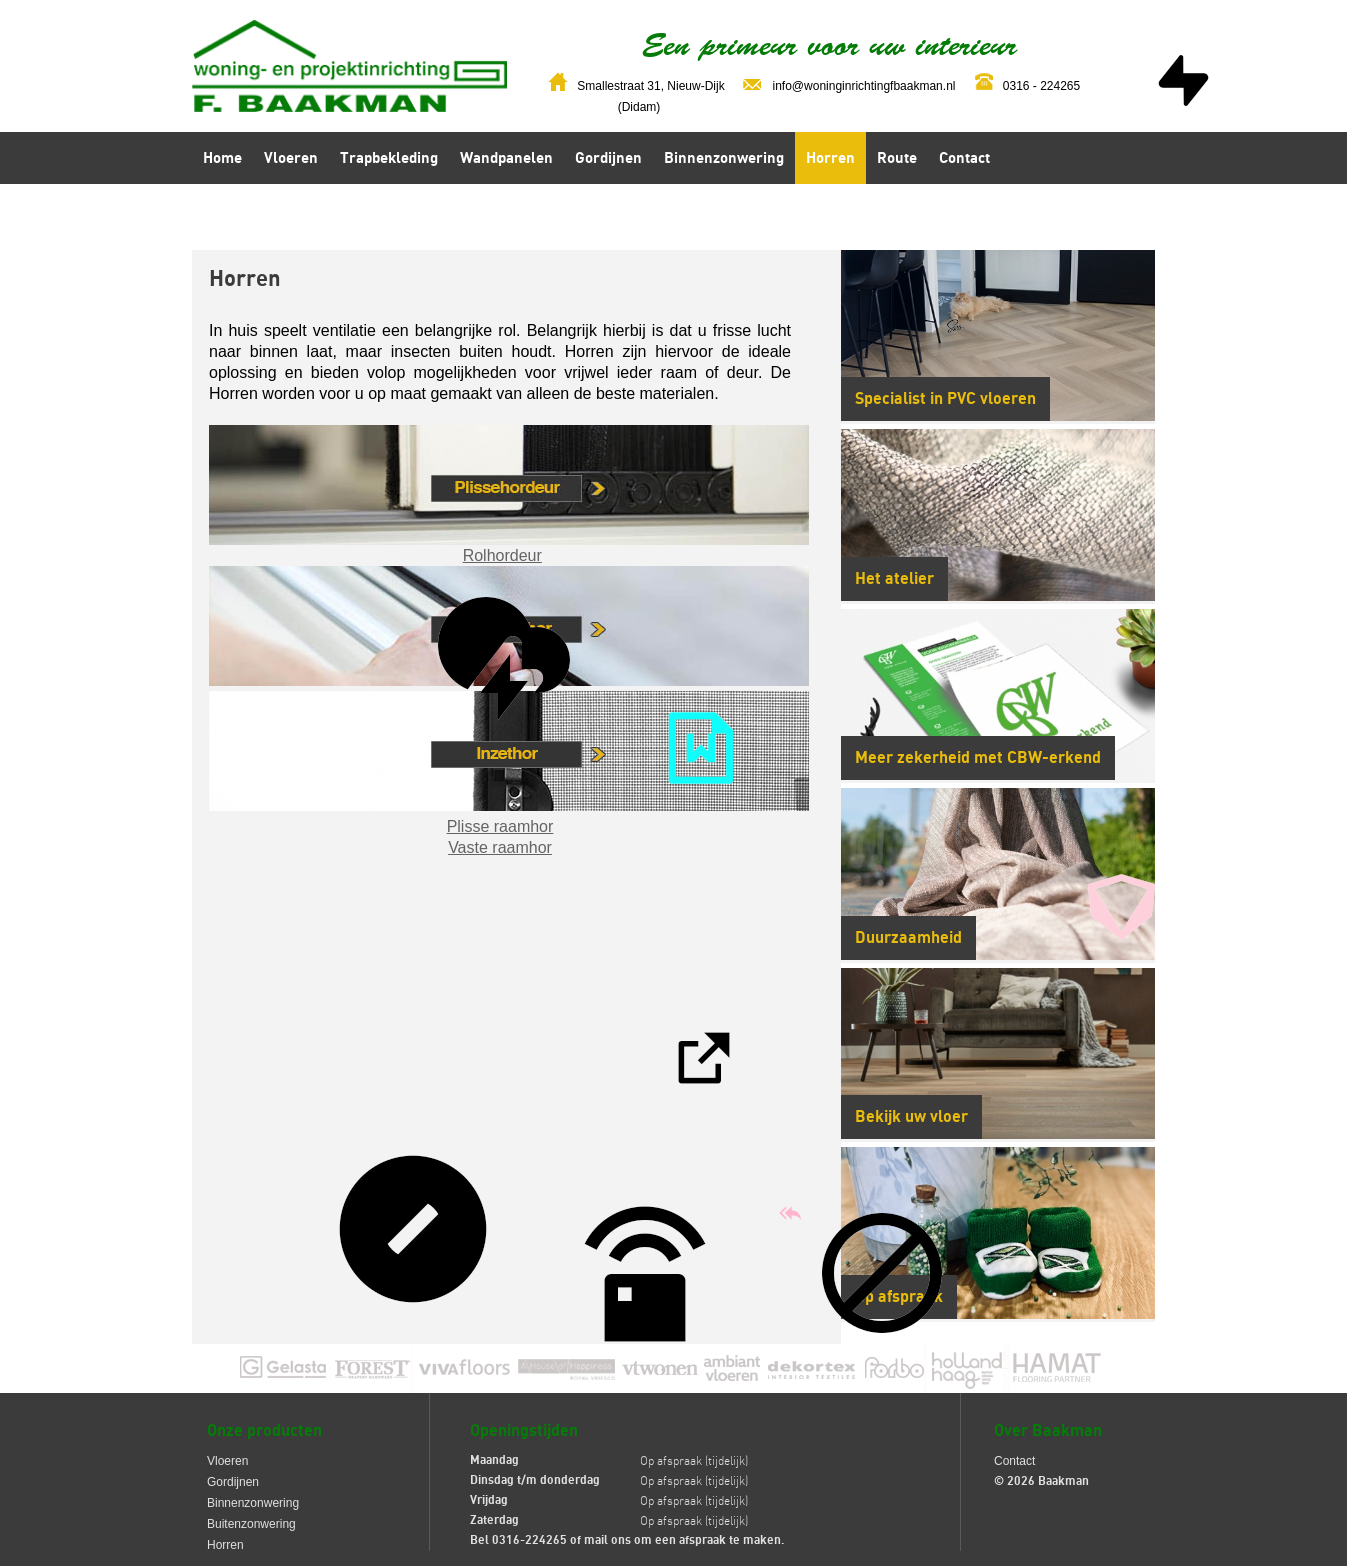  What do you see at coordinates (504, 657) in the screenshot?
I see `indicates thunderstorm weather conditions` at bounding box center [504, 657].